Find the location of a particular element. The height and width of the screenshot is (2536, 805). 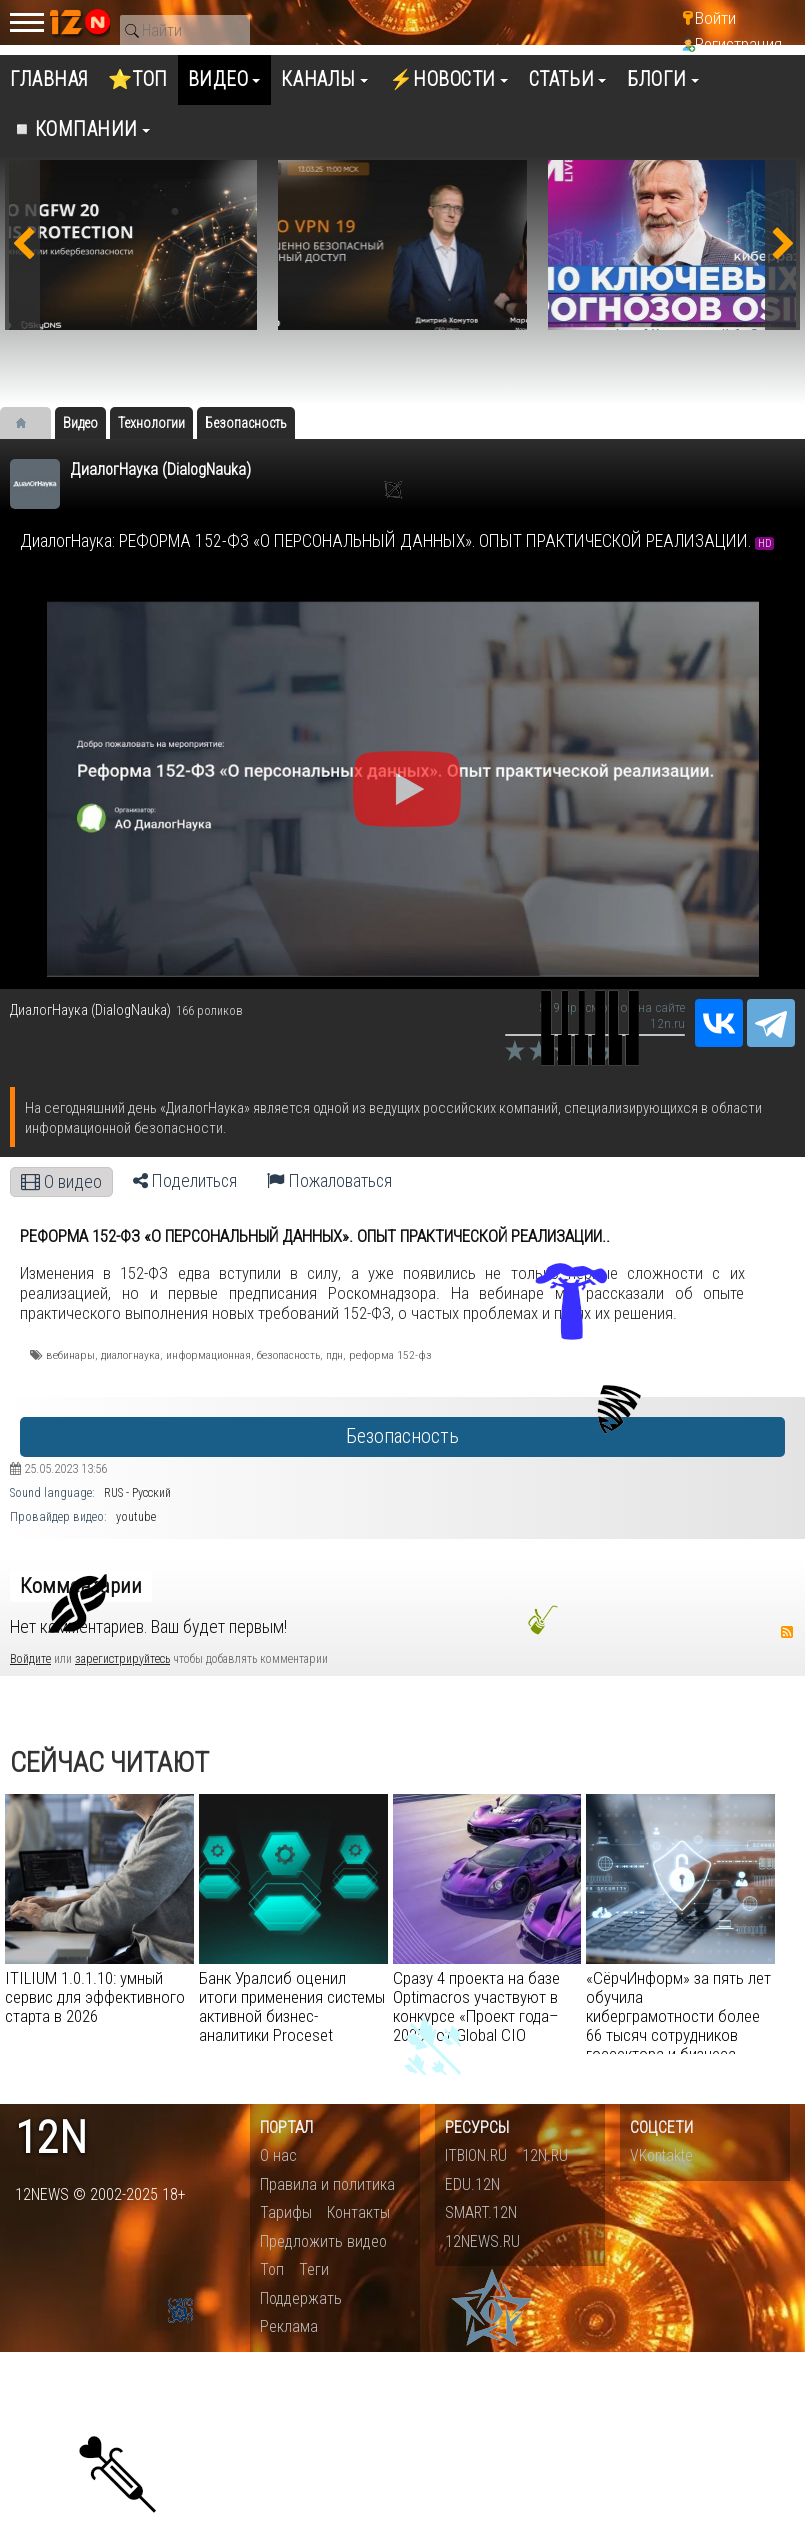

equip zebra-patterned shield armor is located at coordinates (618, 1409).